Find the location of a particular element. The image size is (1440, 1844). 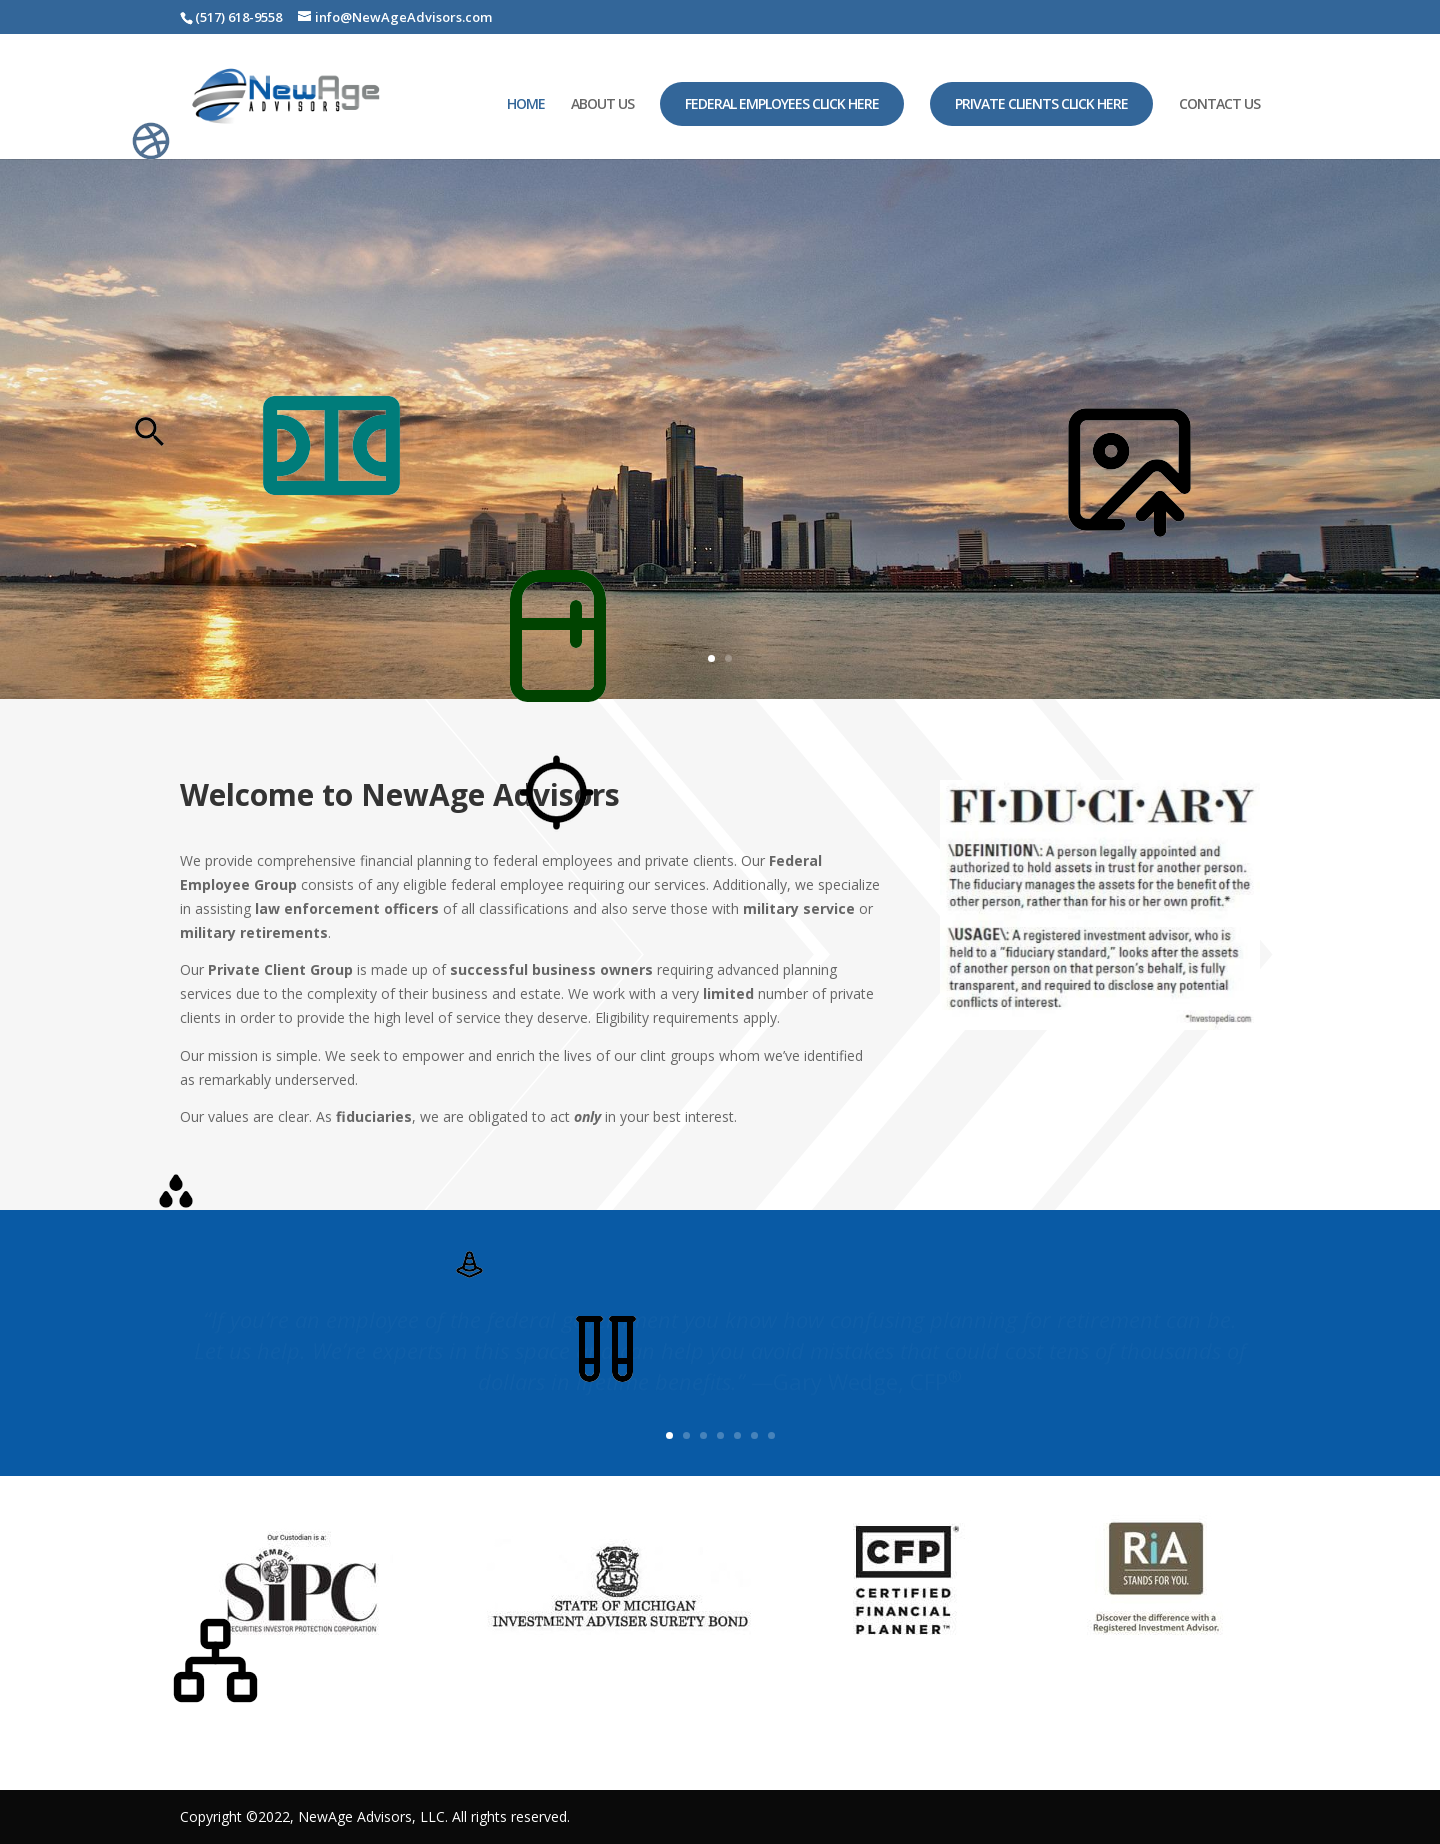

view basketball court availability is located at coordinates (331, 445).